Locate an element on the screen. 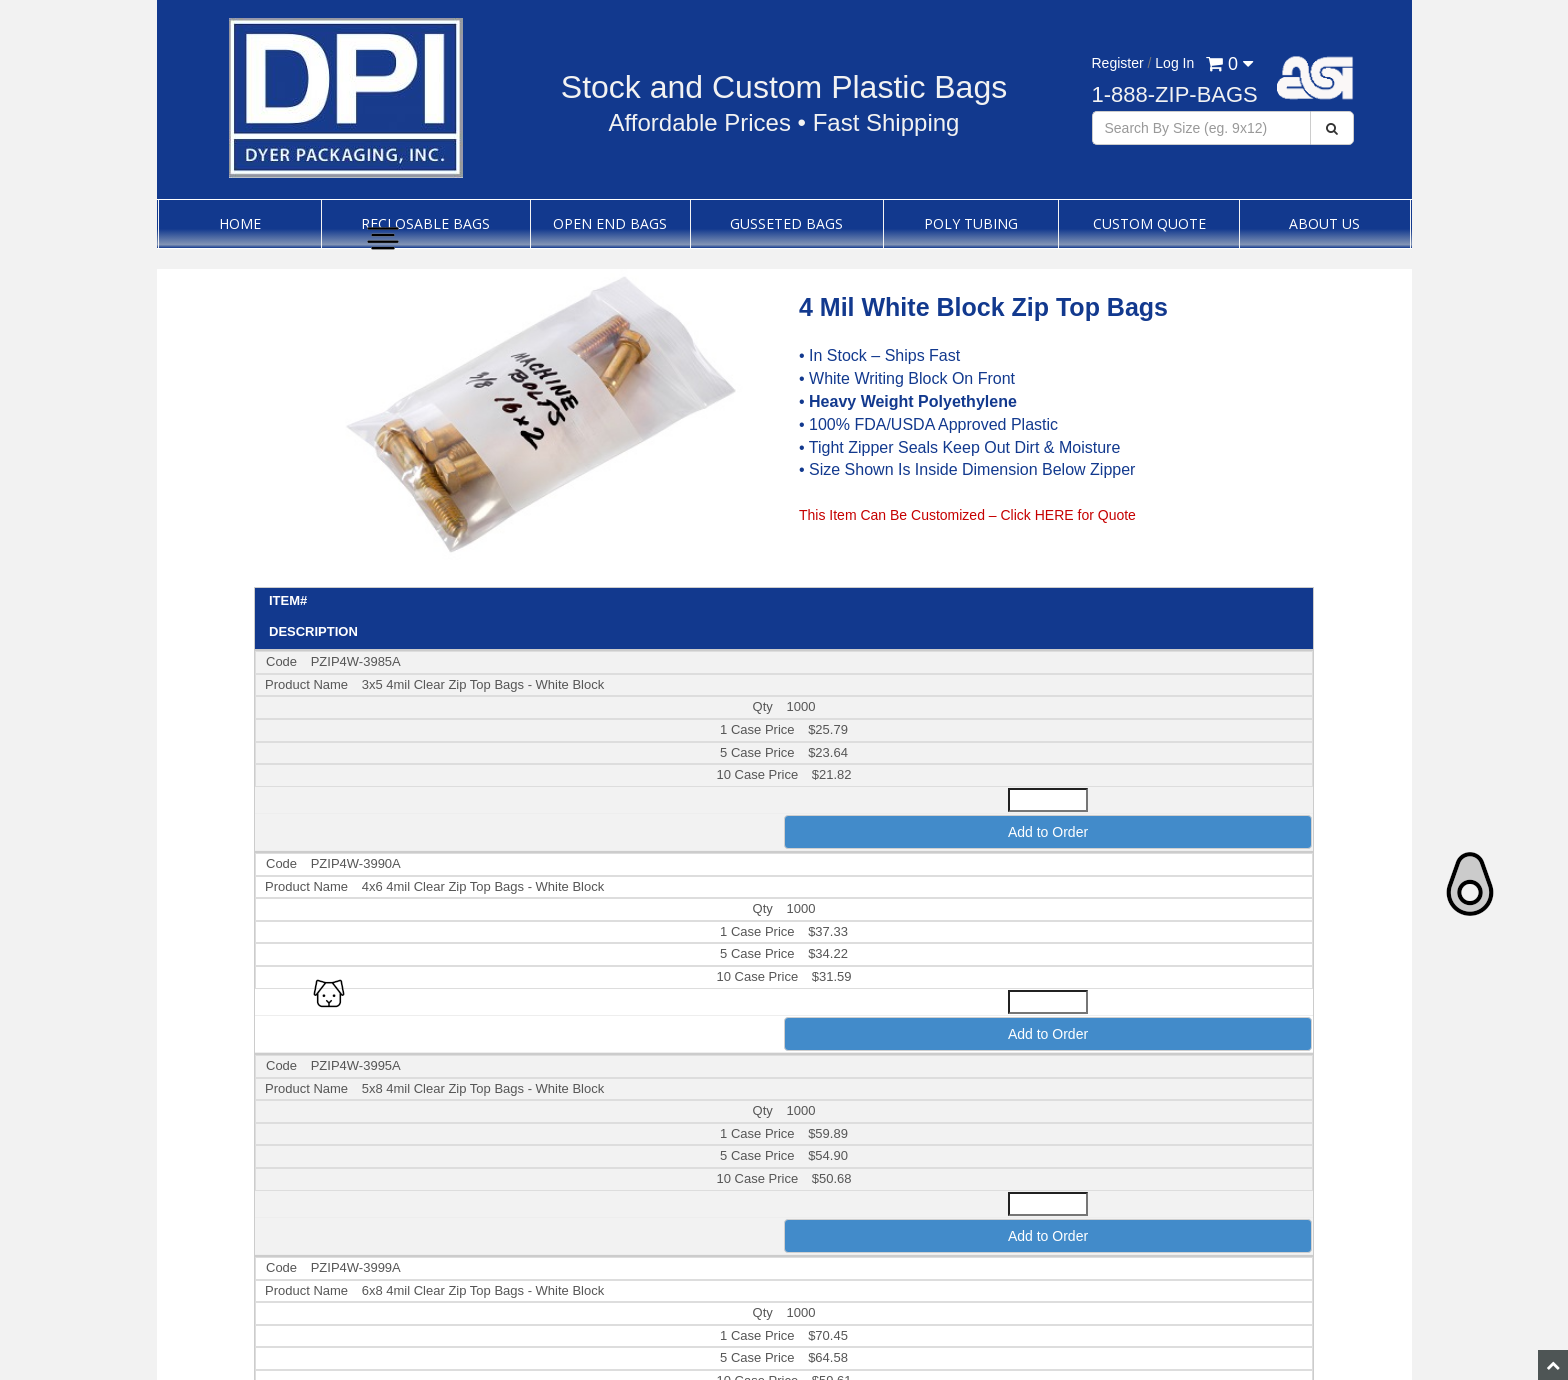 This screenshot has height=1380, width=1568. center align text is located at coordinates (383, 239).